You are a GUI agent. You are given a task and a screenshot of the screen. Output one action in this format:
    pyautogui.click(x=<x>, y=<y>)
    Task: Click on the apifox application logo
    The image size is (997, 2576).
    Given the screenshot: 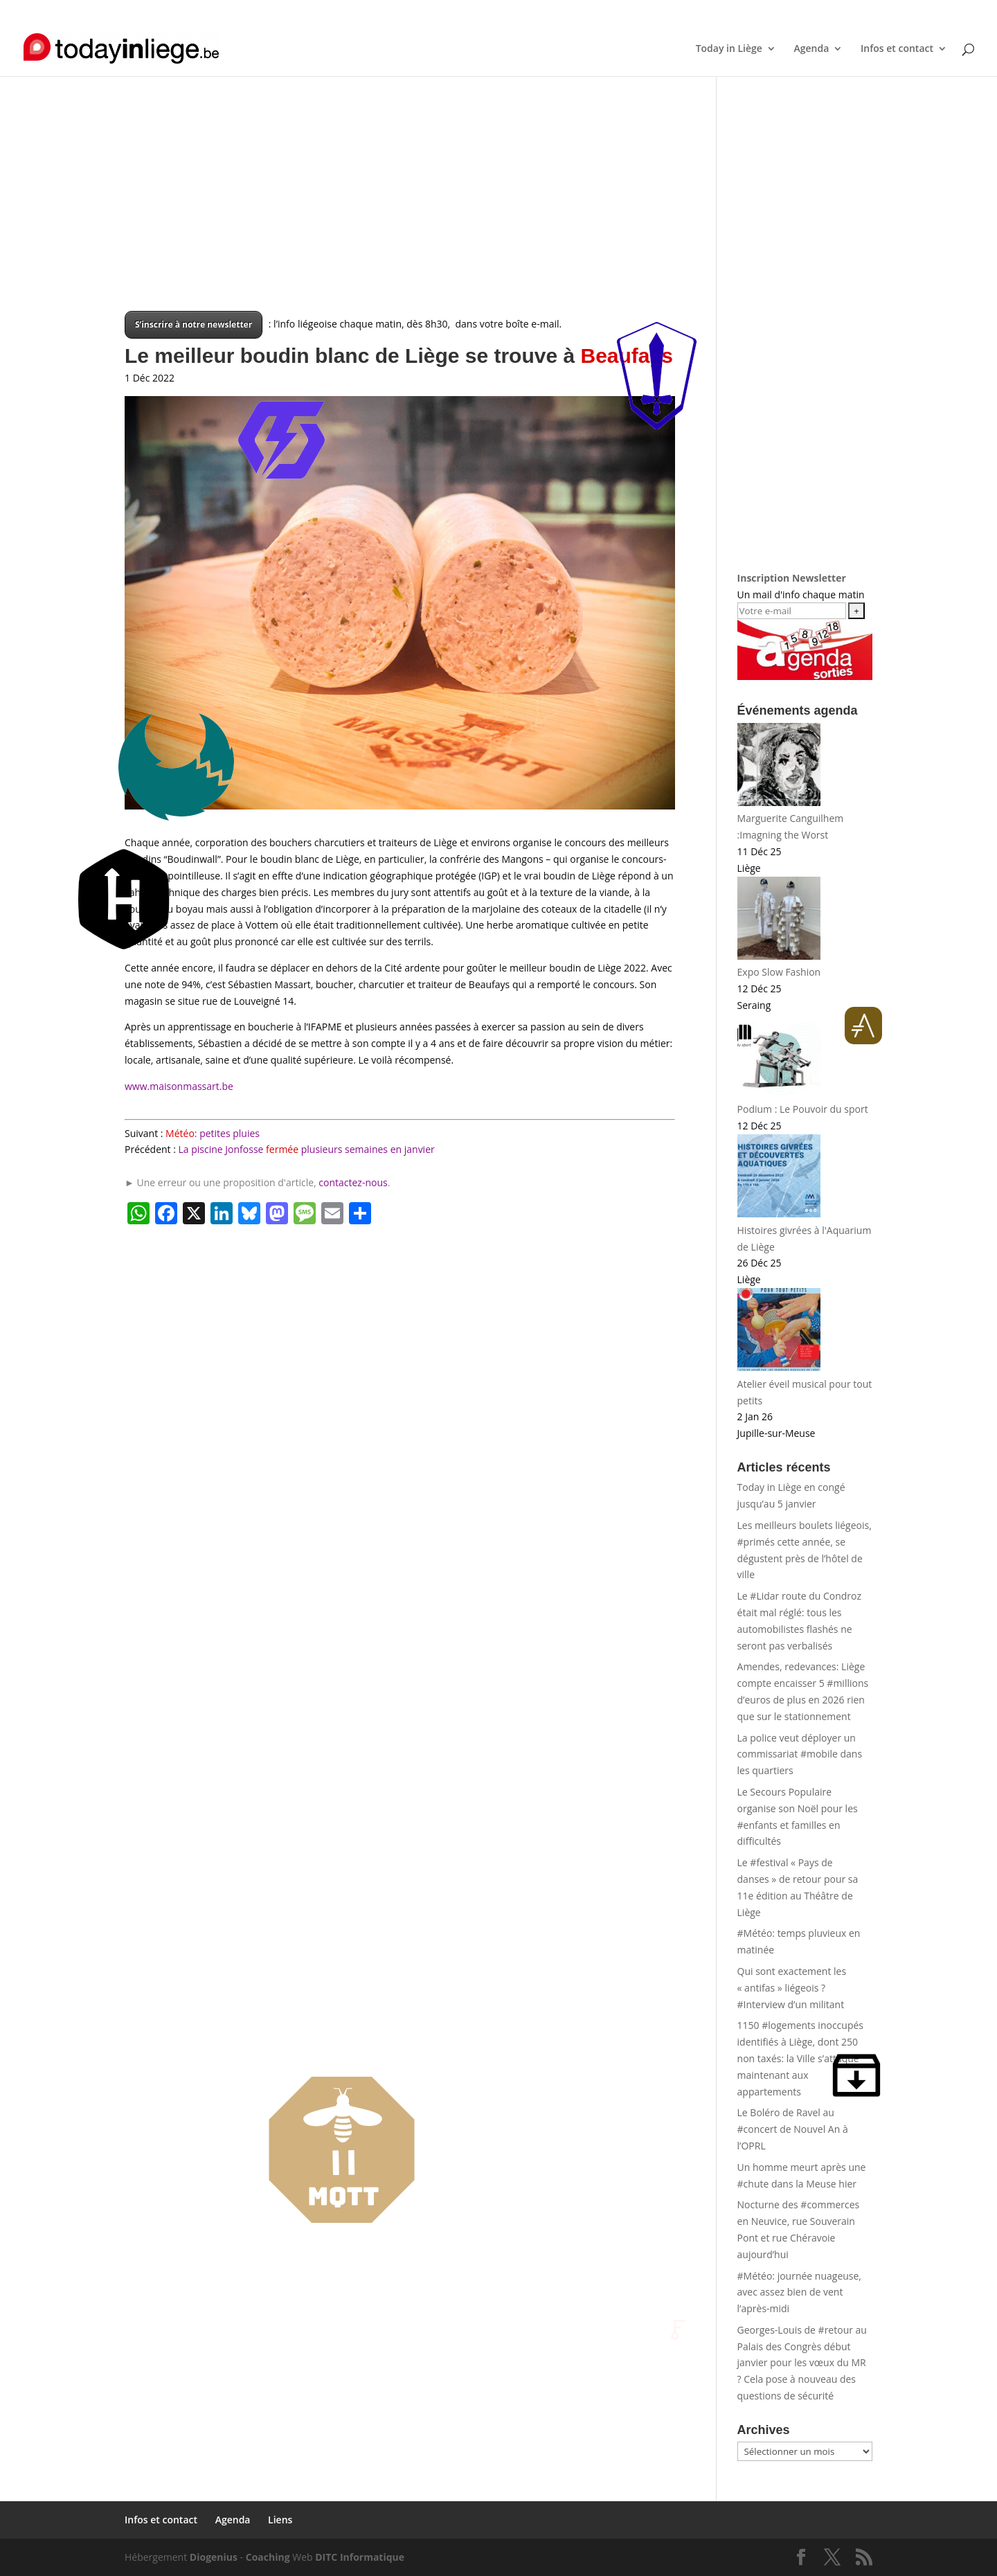 What is the action you would take?
    pyautogui.click(x=176, y=767)
    